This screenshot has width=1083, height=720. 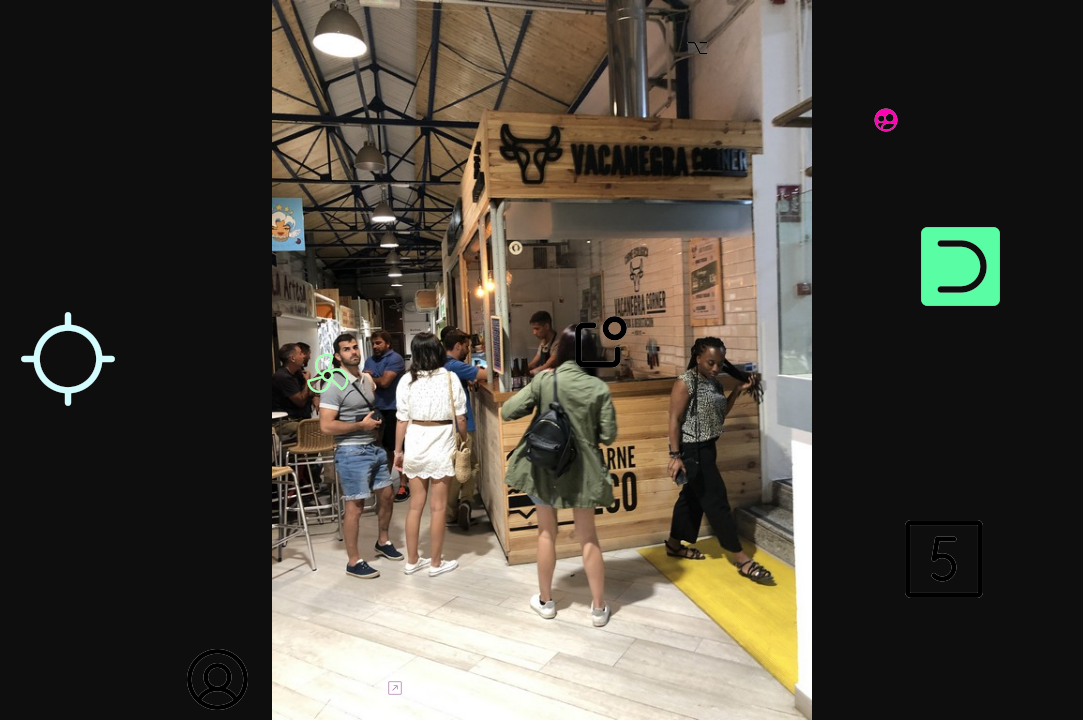 I want to click on view group or team members, so click(x=886, y=120).